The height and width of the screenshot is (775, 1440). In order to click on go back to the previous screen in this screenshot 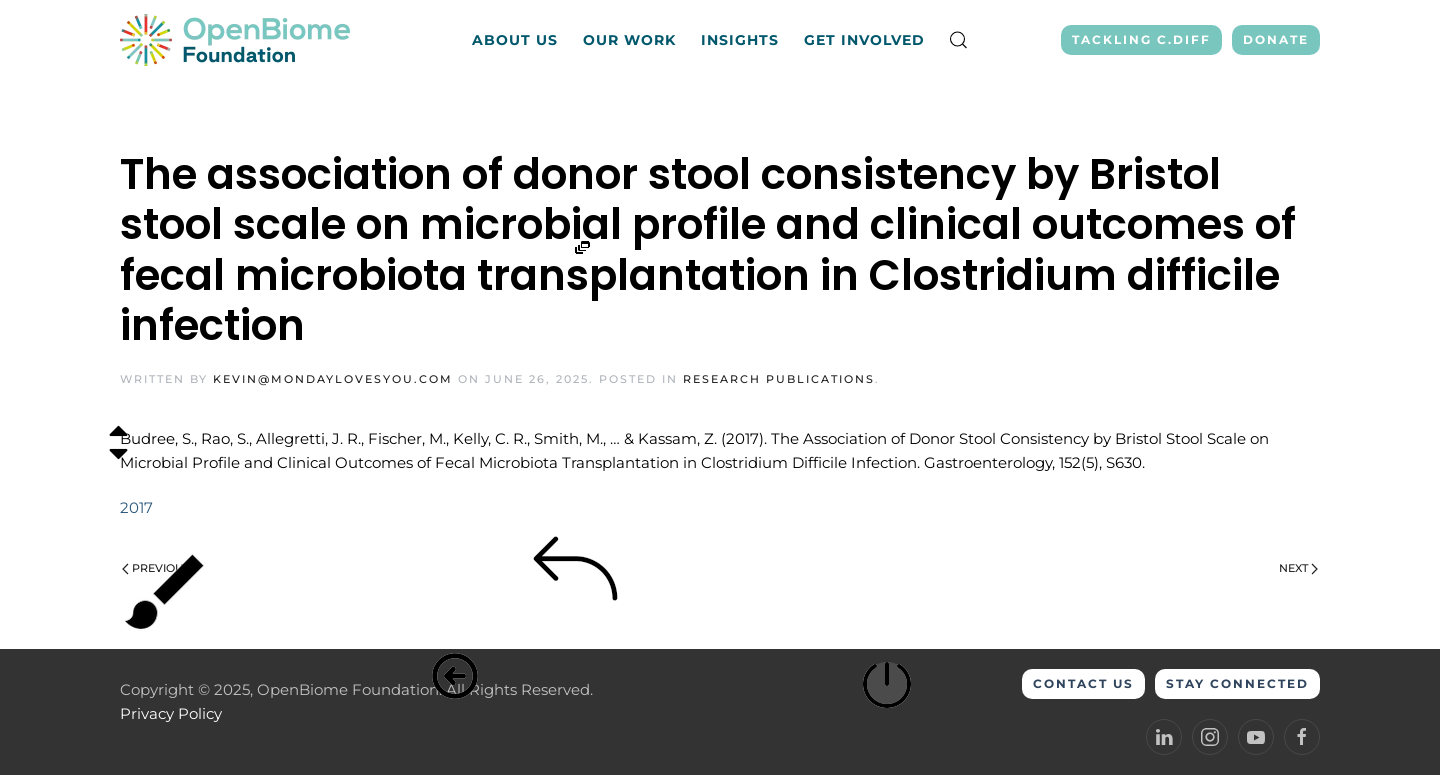, I will do `click(455, 676)`.